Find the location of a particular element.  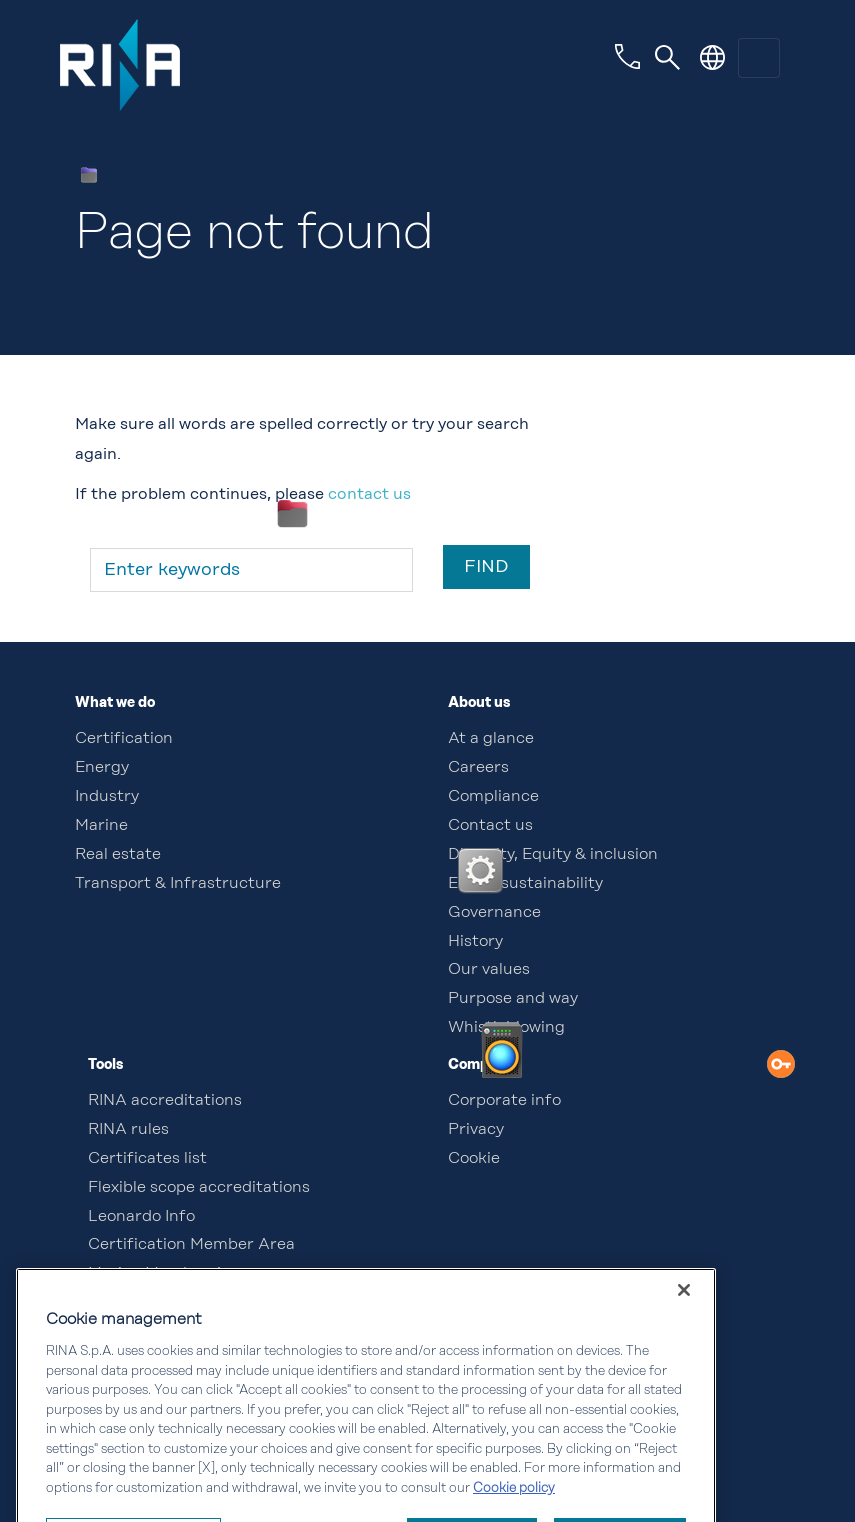

drop files here to move them into this folder is located at coordinates (89, 175).